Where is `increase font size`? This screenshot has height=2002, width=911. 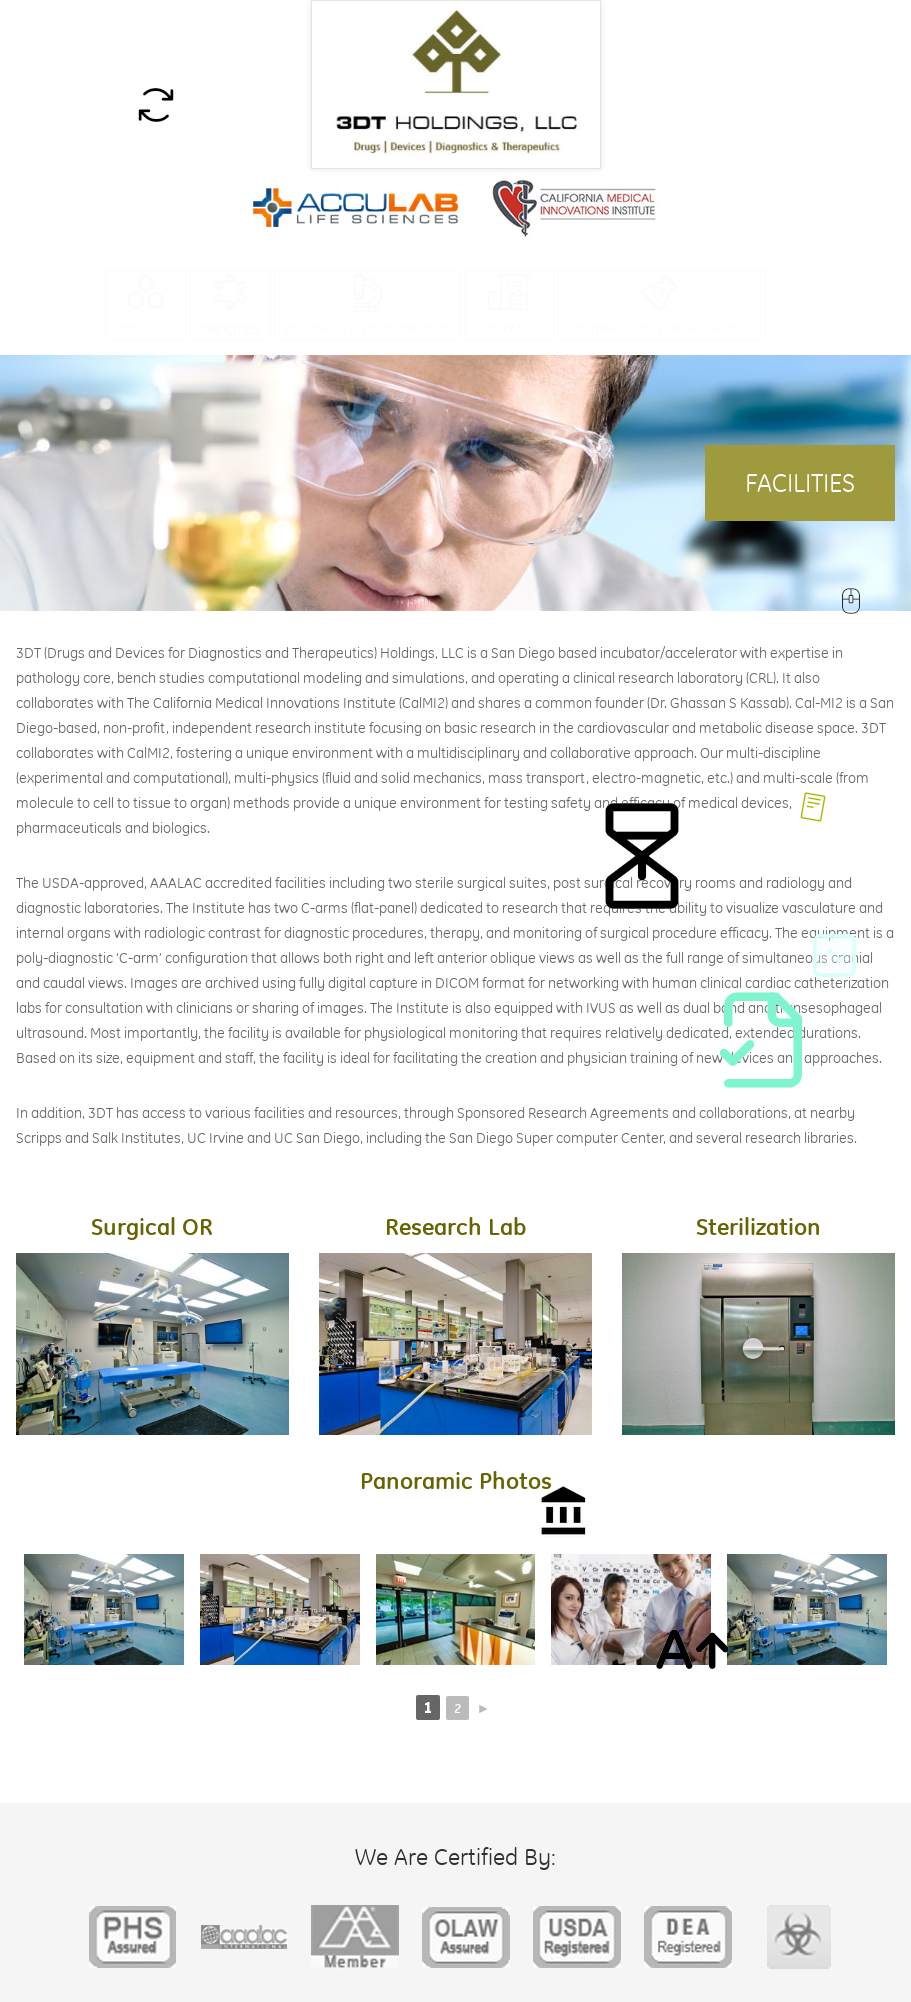 increase font size is located at coordinates (692, 1652).